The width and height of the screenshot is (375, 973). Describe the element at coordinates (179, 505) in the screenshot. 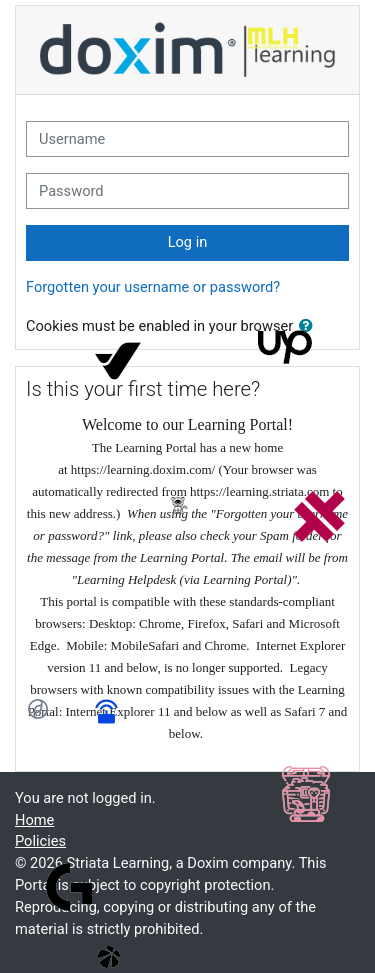

I see `tekton CI/CD pipeline platform logo` at that location.